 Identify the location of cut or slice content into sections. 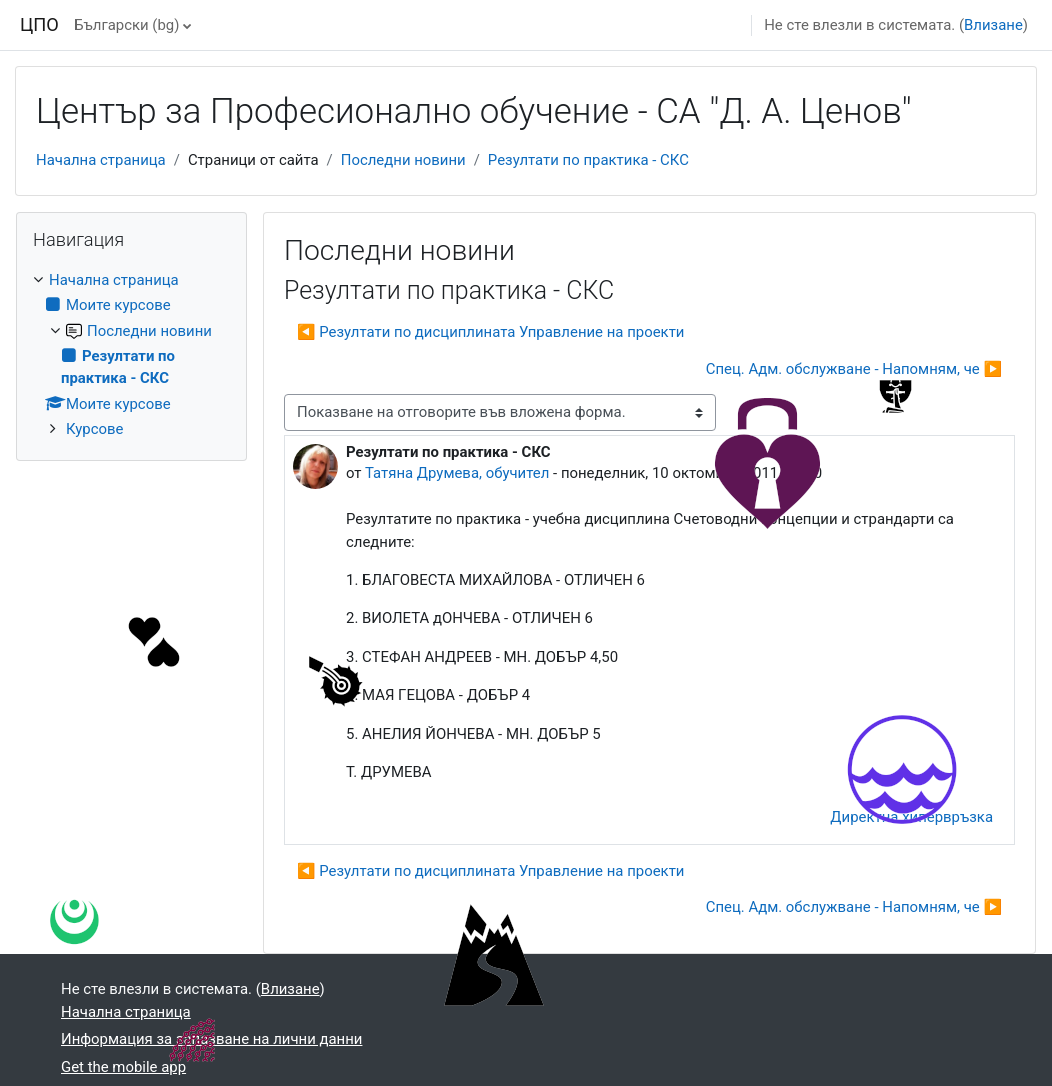
(336, 680).